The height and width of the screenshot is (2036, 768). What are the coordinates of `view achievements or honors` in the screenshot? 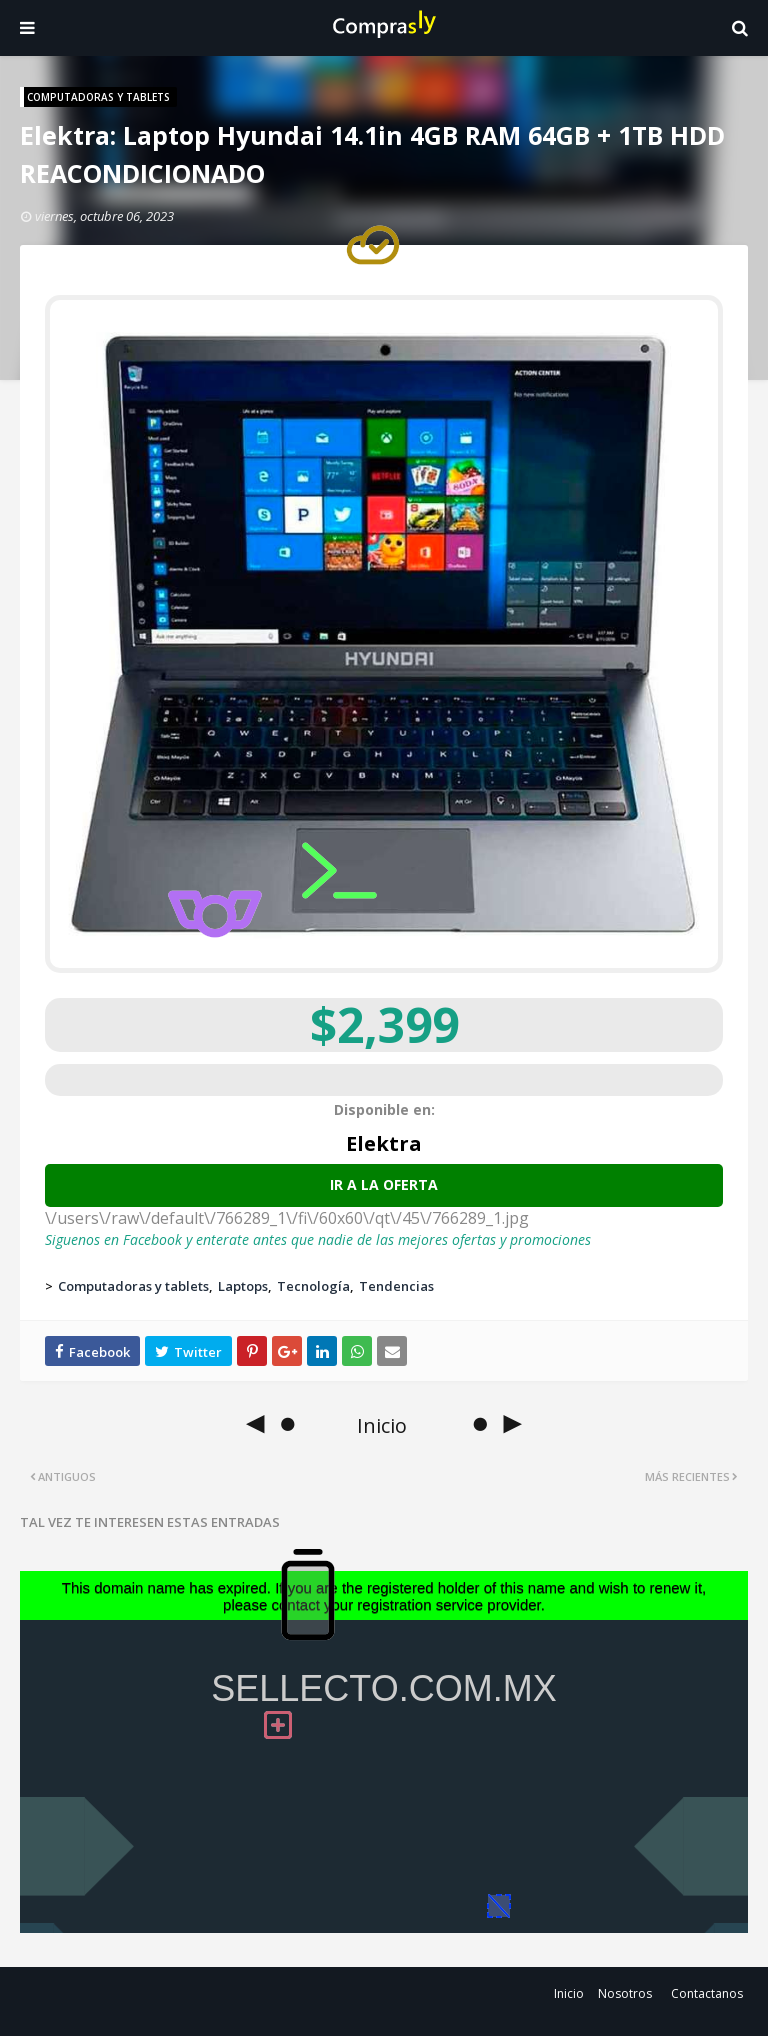 It's located at (215, 912).